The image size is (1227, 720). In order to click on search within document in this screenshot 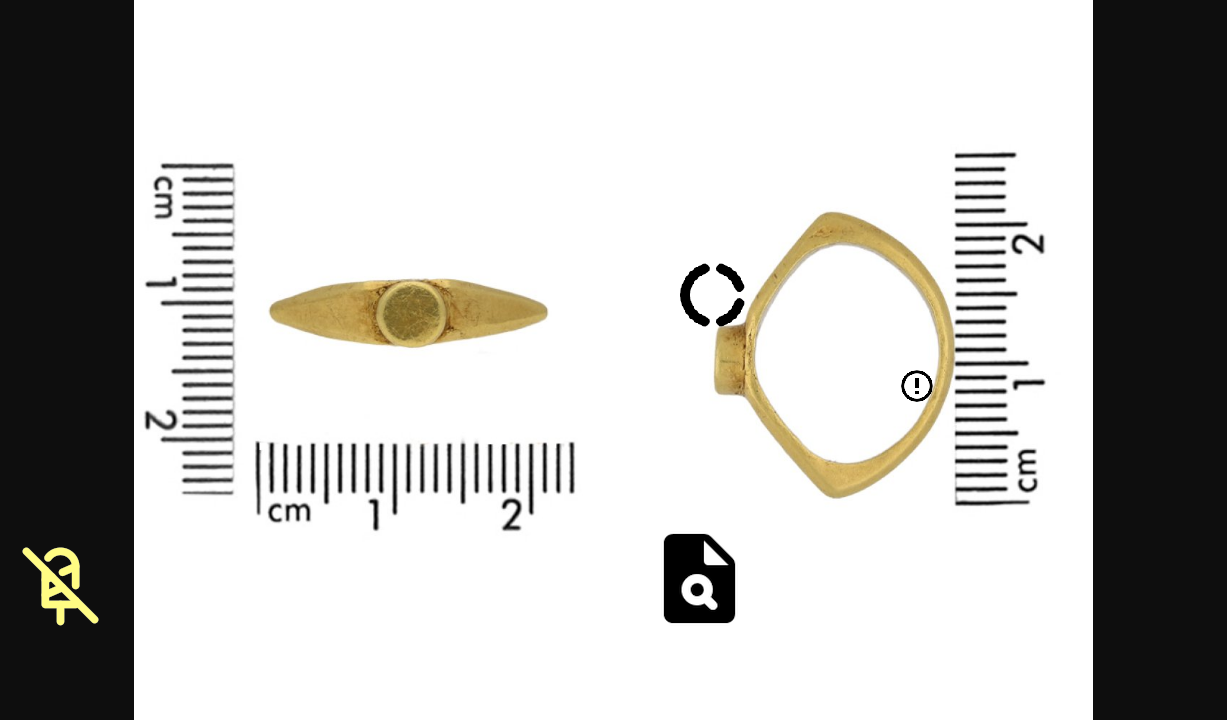, I will do `click(699, 578)`.